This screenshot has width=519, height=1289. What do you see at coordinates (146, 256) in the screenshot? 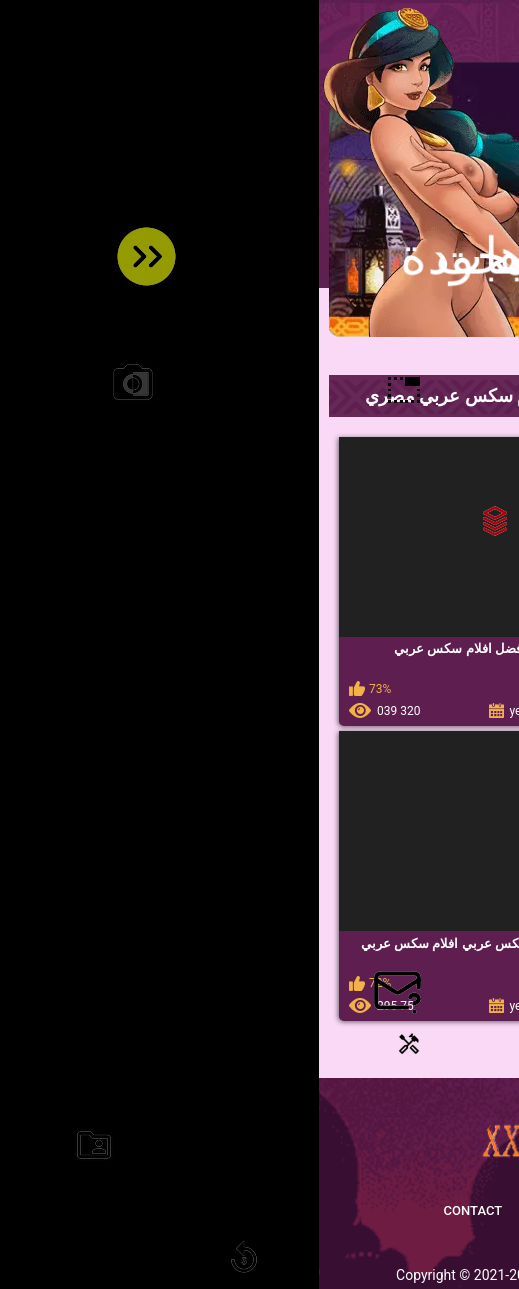
I see `skip forward or advance to next item` at bounding box center [146, 256].